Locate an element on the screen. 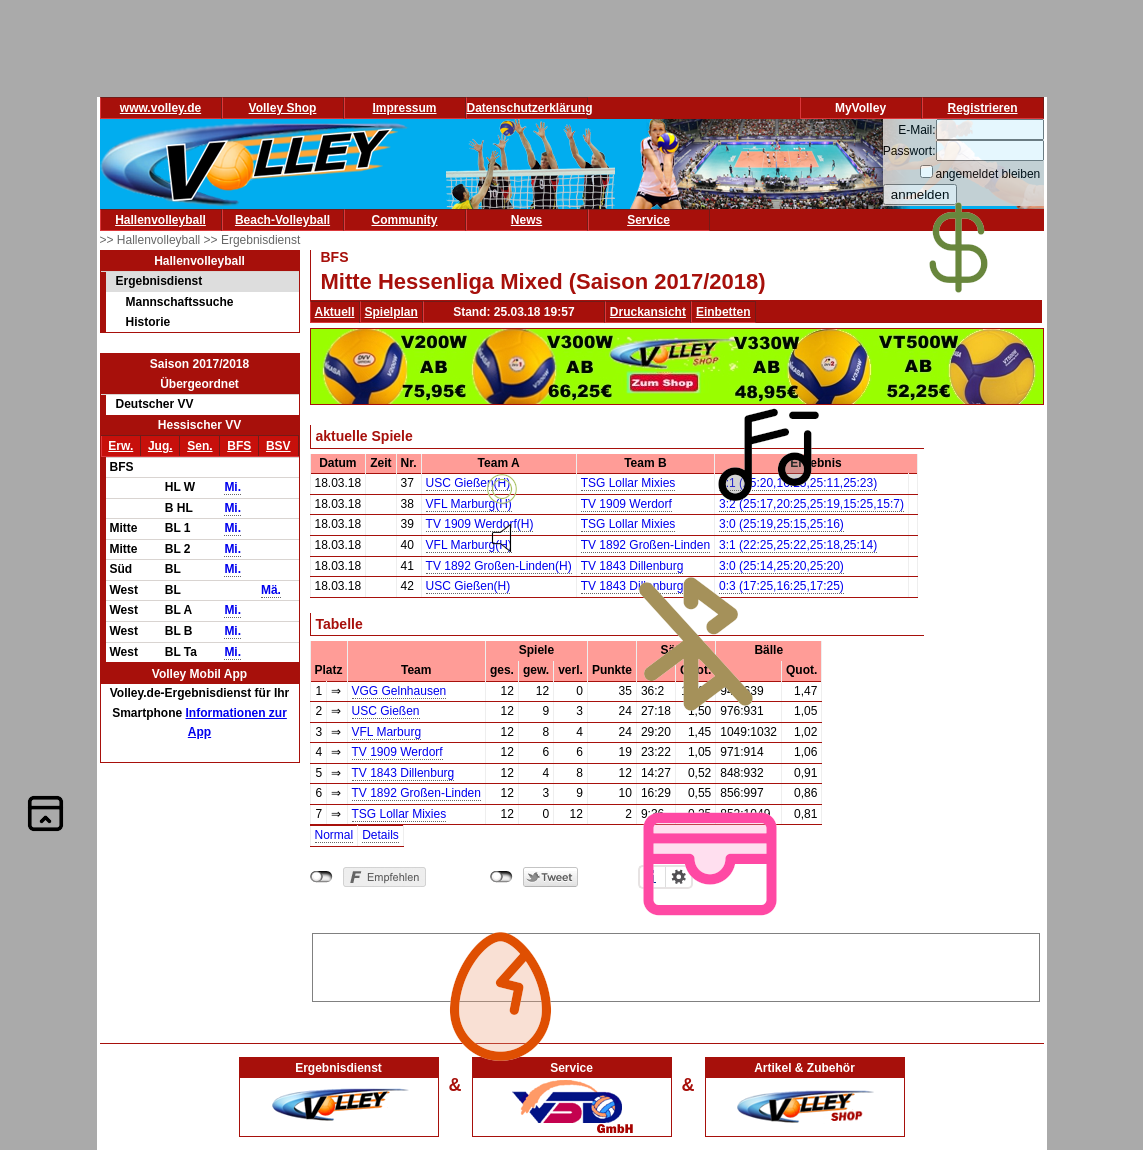  access your wallet or saved payment methods is located at coordinates (710, 864).